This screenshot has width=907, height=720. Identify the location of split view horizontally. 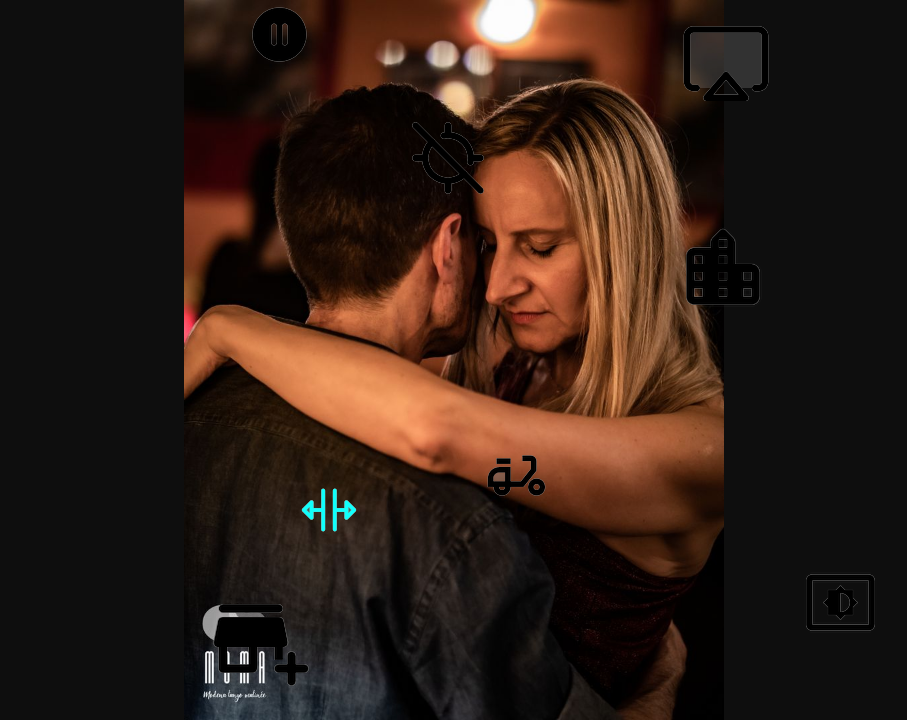
(329, 510).